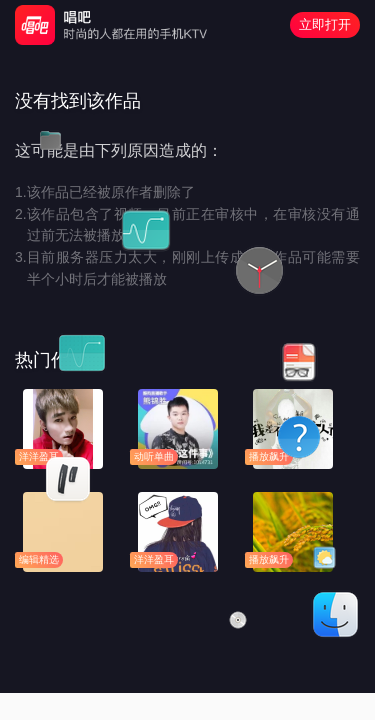  I want to click on open system resource monitor, so click(146, 230).